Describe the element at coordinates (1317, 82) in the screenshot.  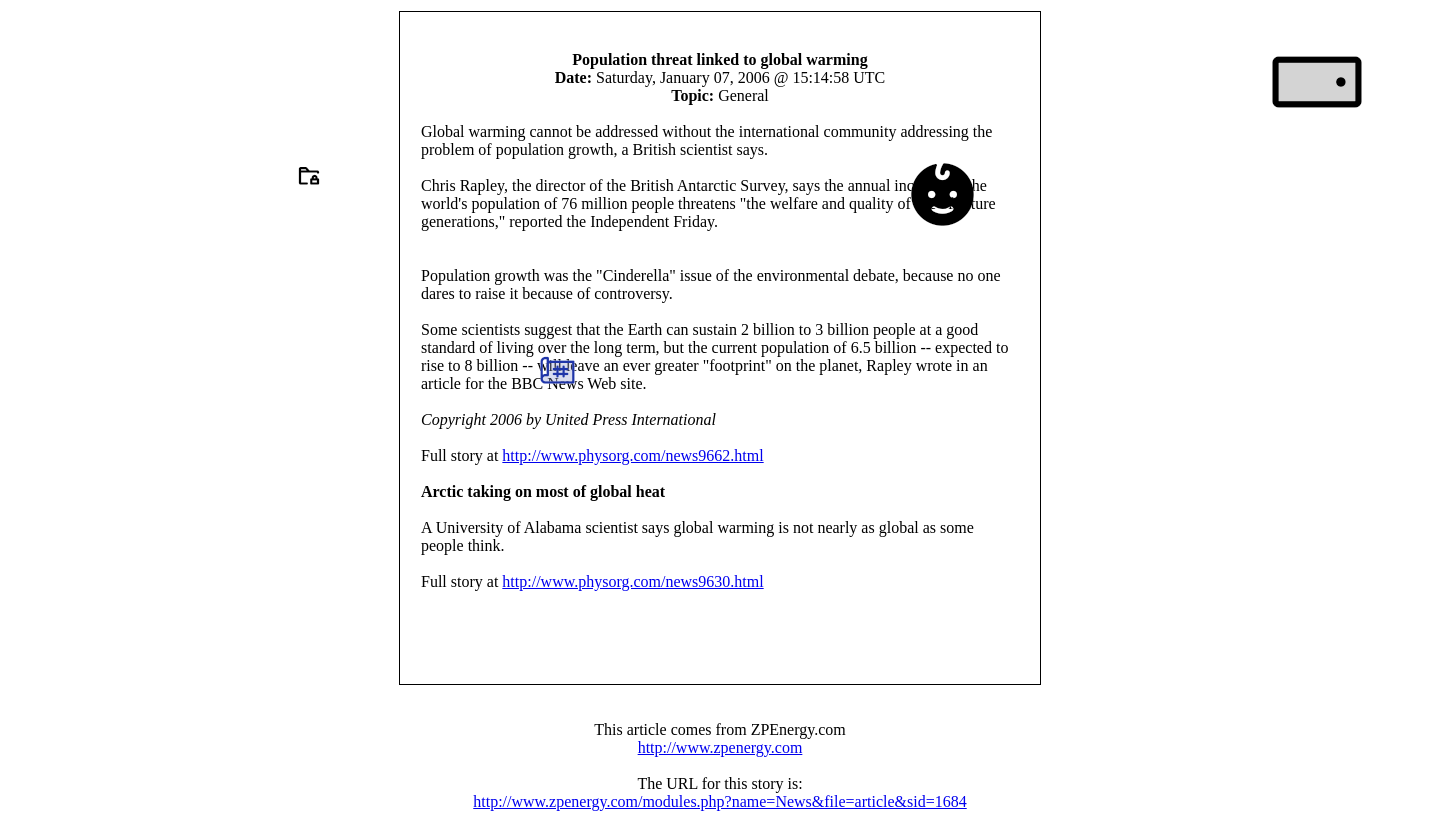
I see `access local storage or disk drive` at that location.